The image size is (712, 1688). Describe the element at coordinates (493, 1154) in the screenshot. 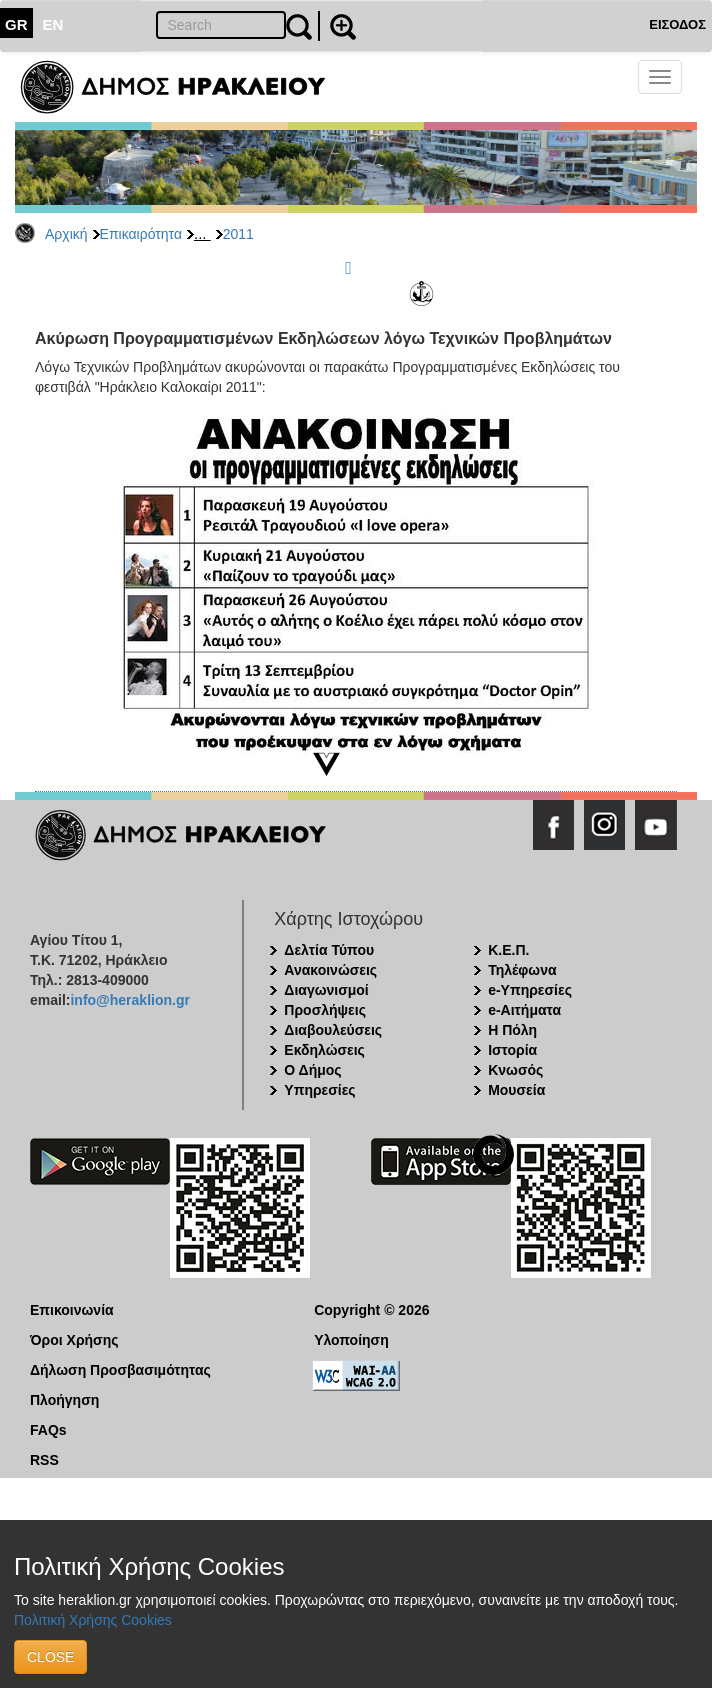

I see `singlestore database service` at that location.